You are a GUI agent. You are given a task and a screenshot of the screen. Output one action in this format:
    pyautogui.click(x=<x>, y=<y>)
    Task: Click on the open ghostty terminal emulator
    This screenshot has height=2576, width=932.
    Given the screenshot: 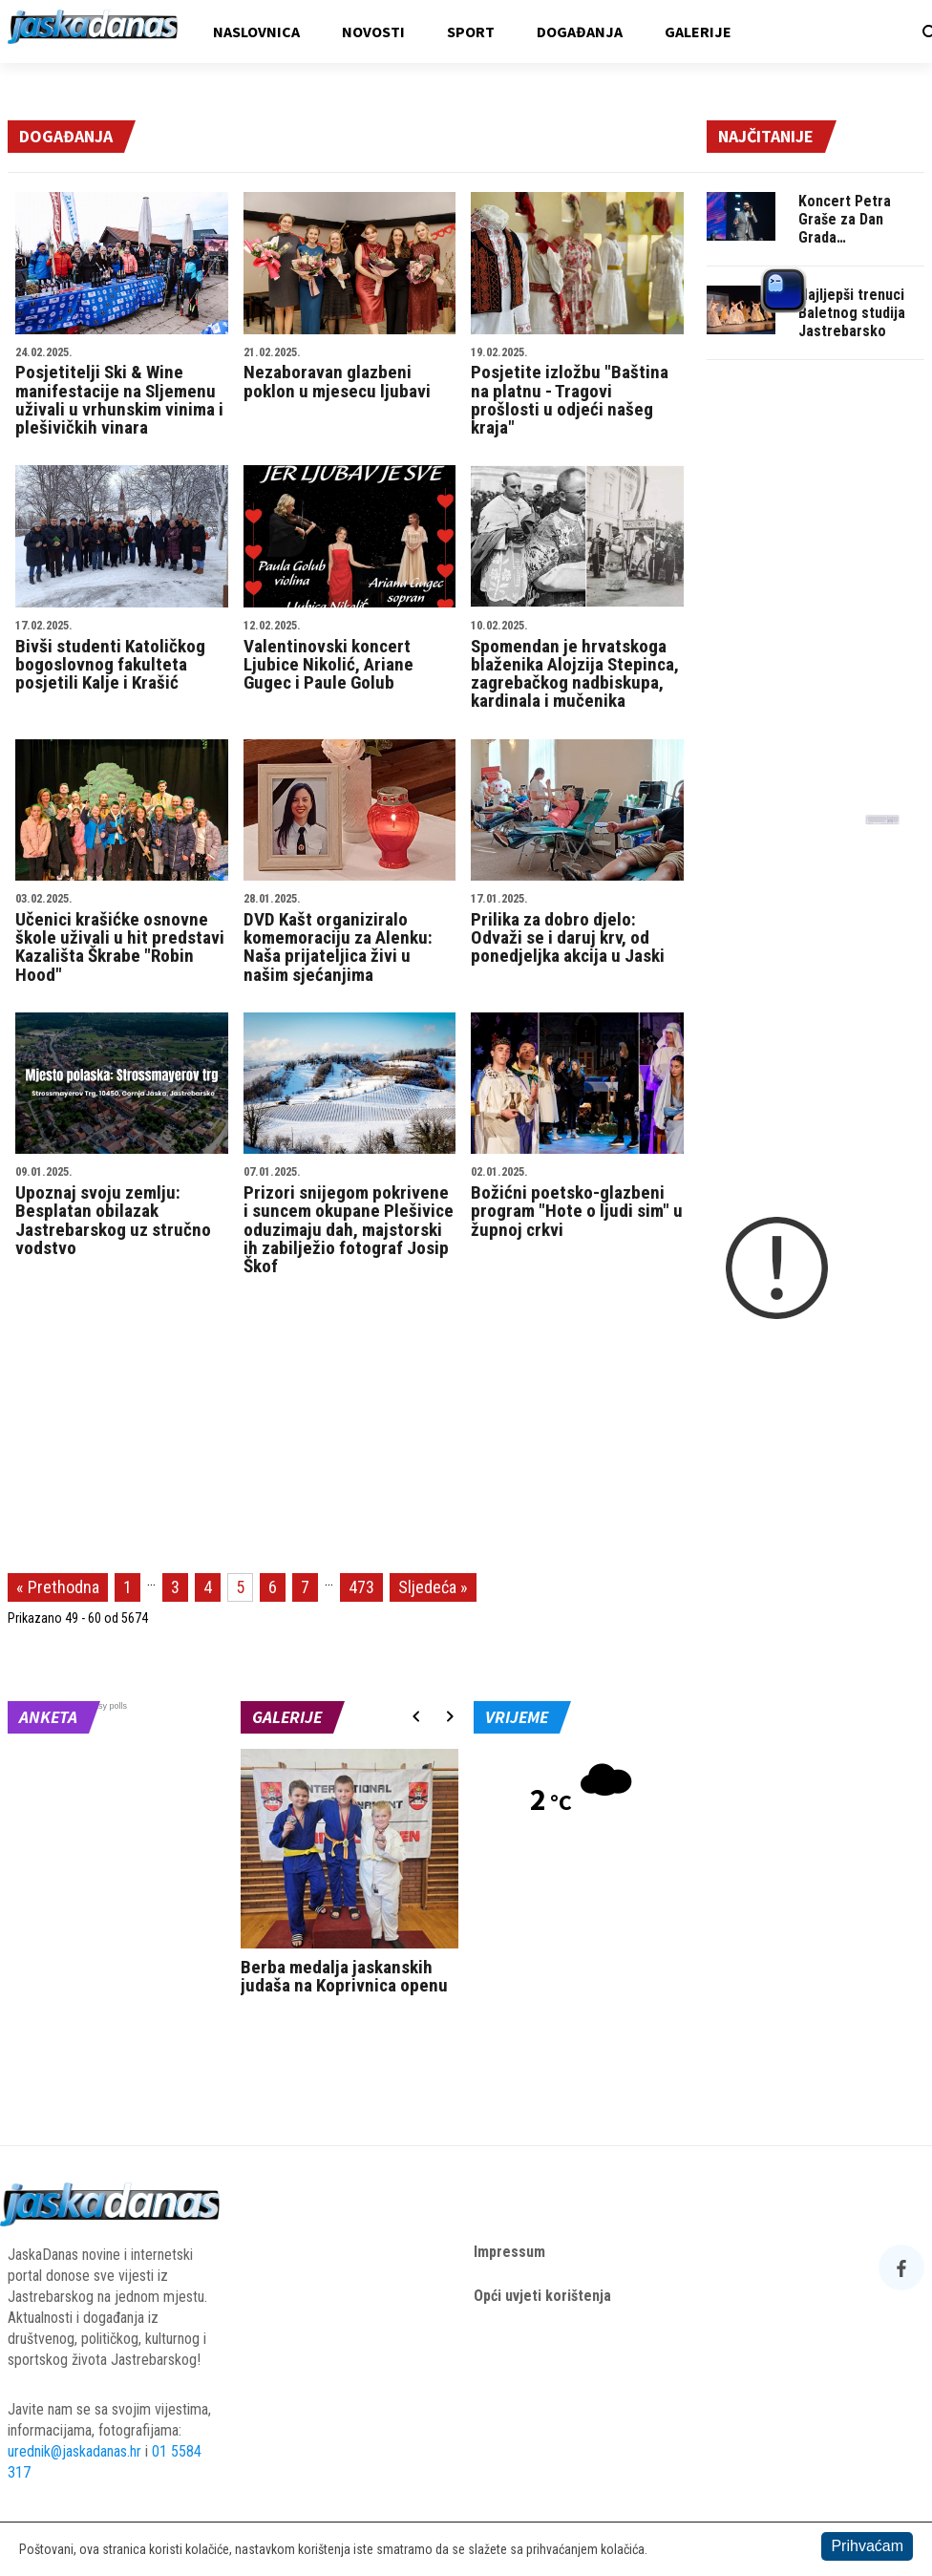 What is the action you would take?
    pyautogui.click(x=783, y=289)
    